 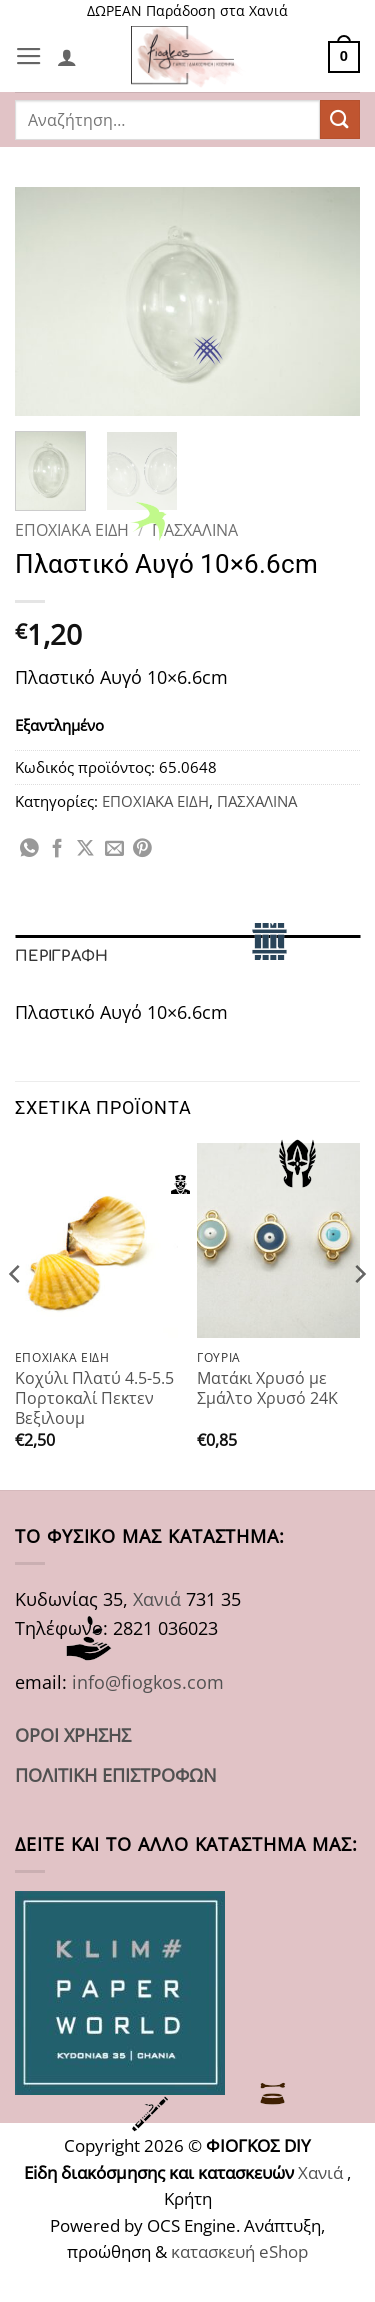 What do you see at coordinates (272, 2092) in the screenshot?
I see `access pet feeding schedule` at bounding box center [272, 2092].